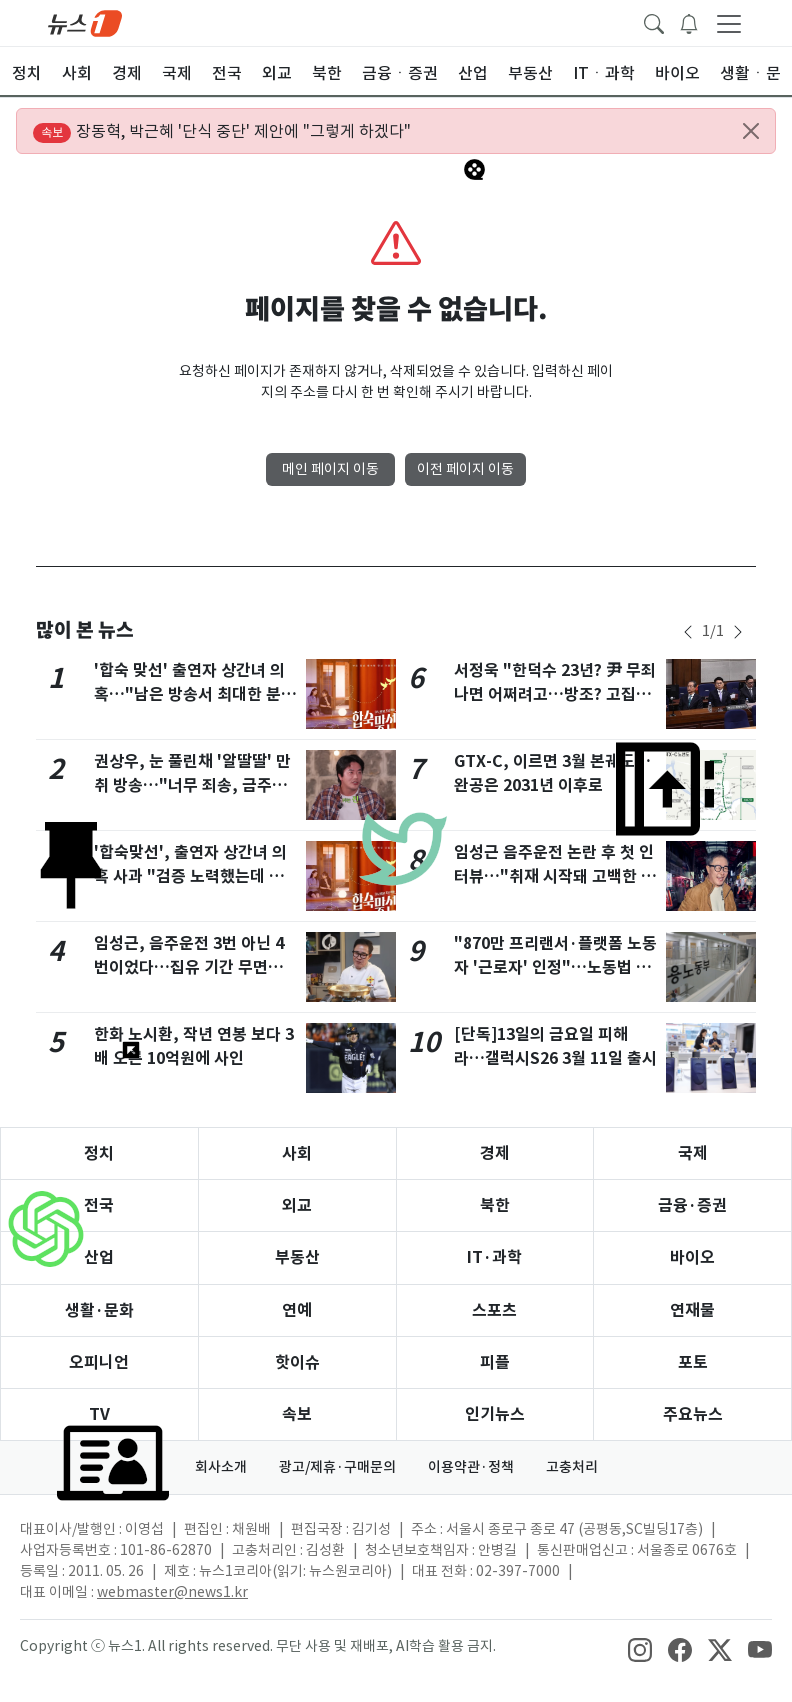  What do you see at coordinates (71, 861) in the screenshot?
I see `pin an item to keep it visible` at bounding box center [71, 861].